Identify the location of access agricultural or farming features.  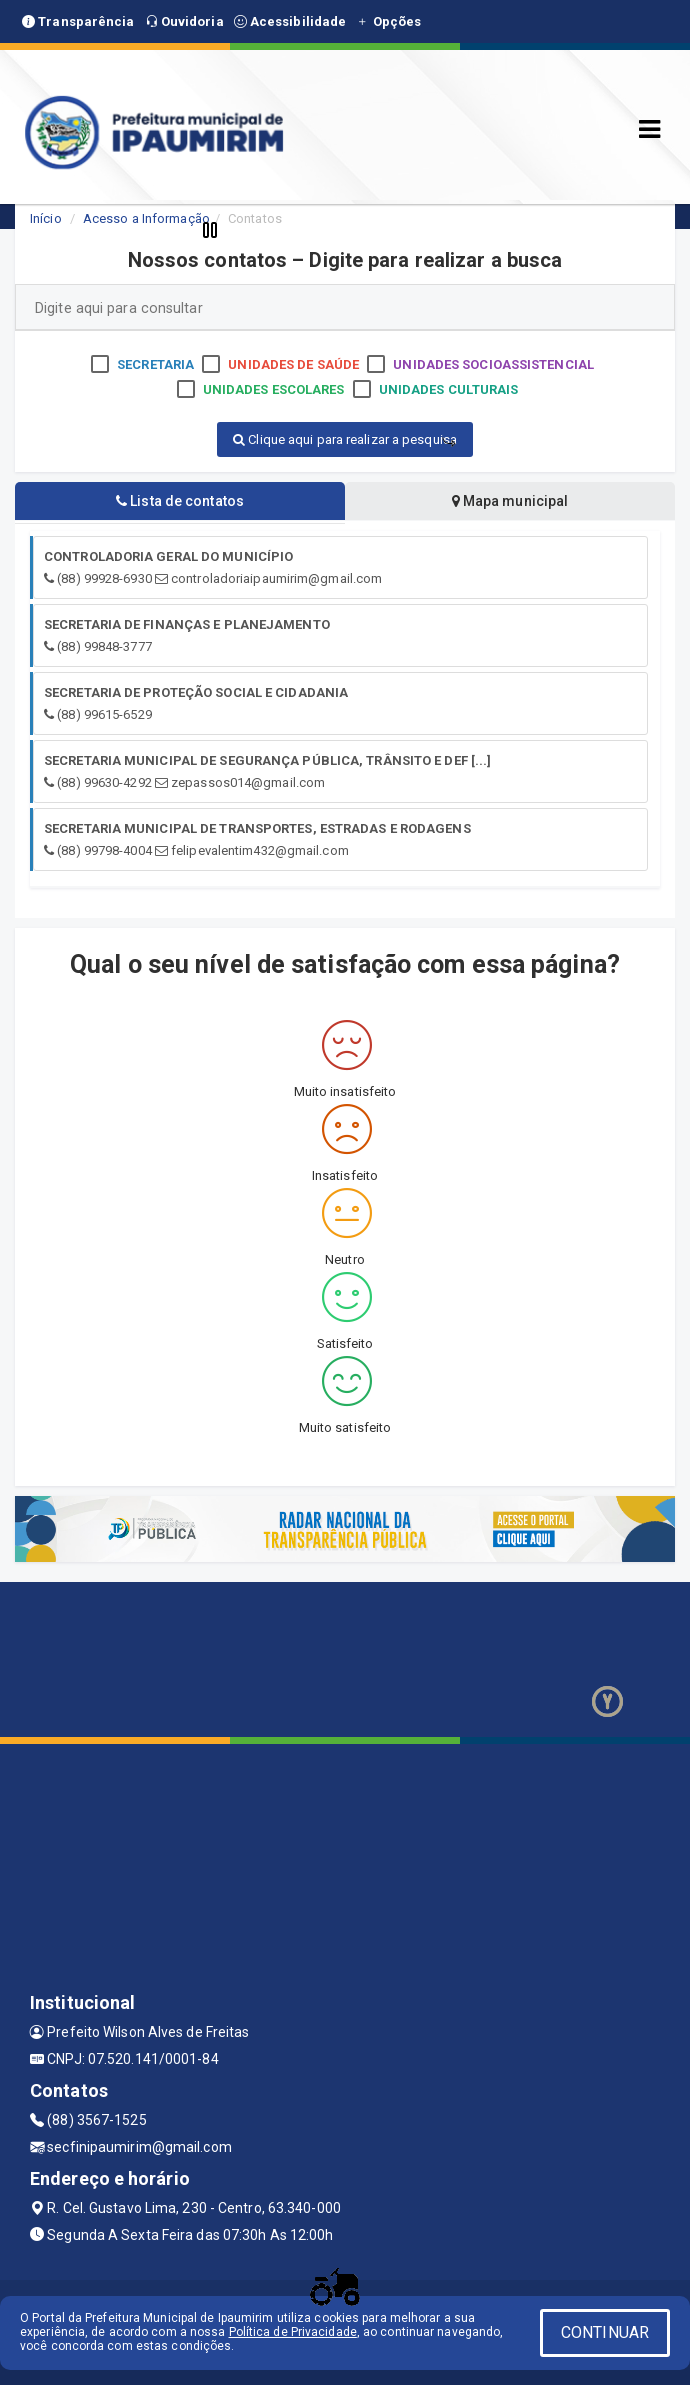
(335, 2288).